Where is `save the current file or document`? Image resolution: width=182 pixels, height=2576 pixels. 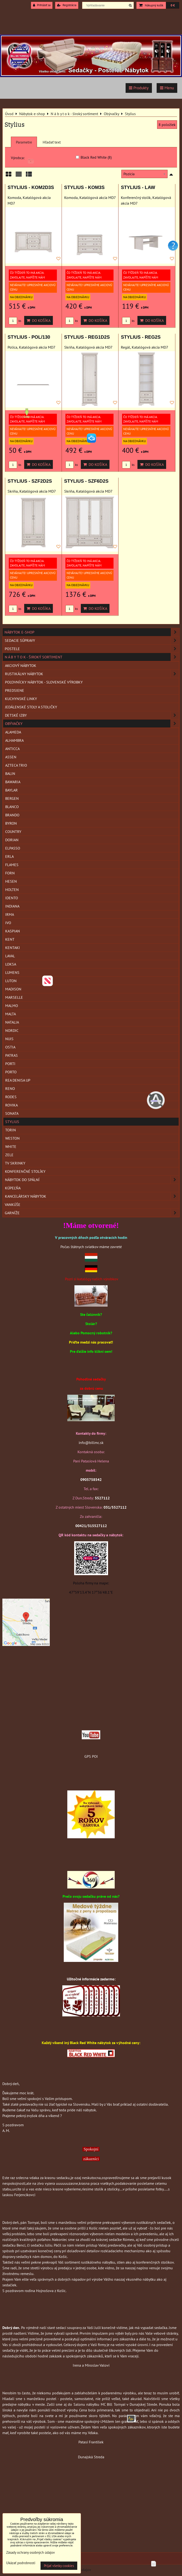
save the current file or document is located at coordinates (27, 412).